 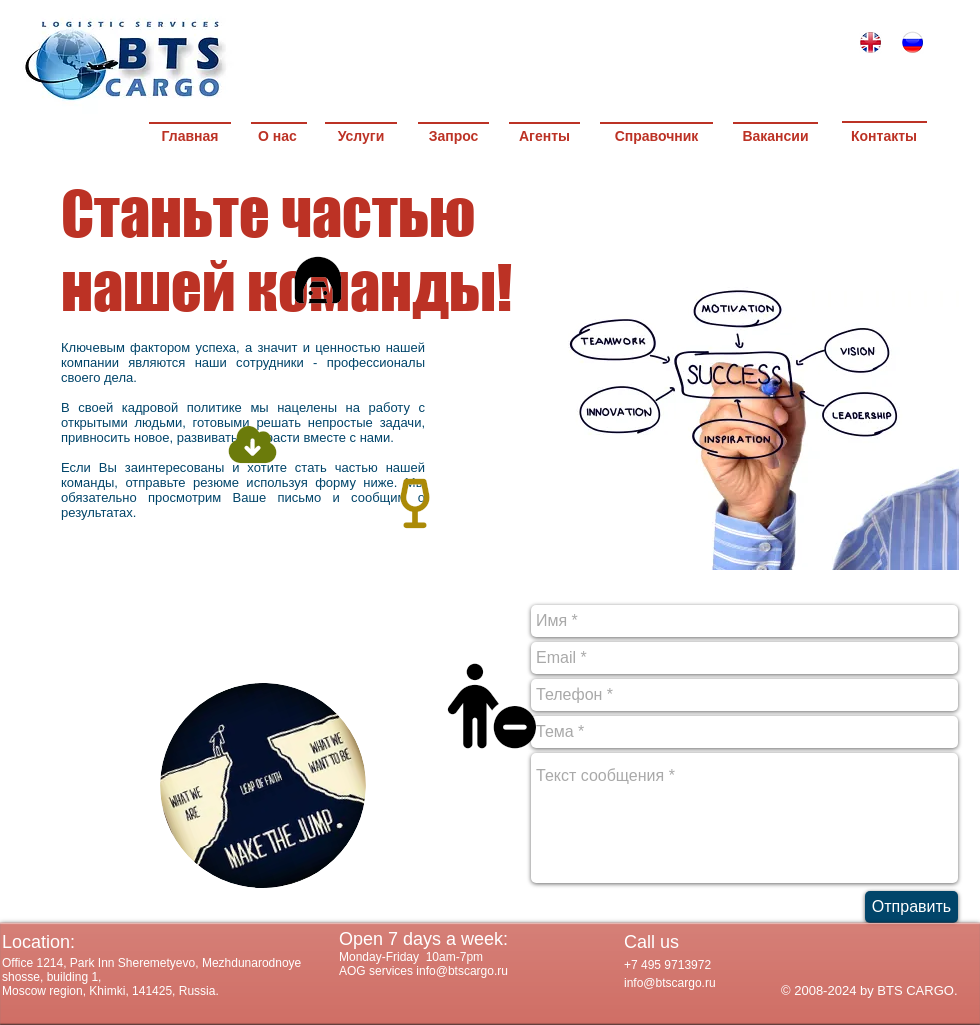 I want to click on browse wine or beverage options, so click(x=415, y=502).